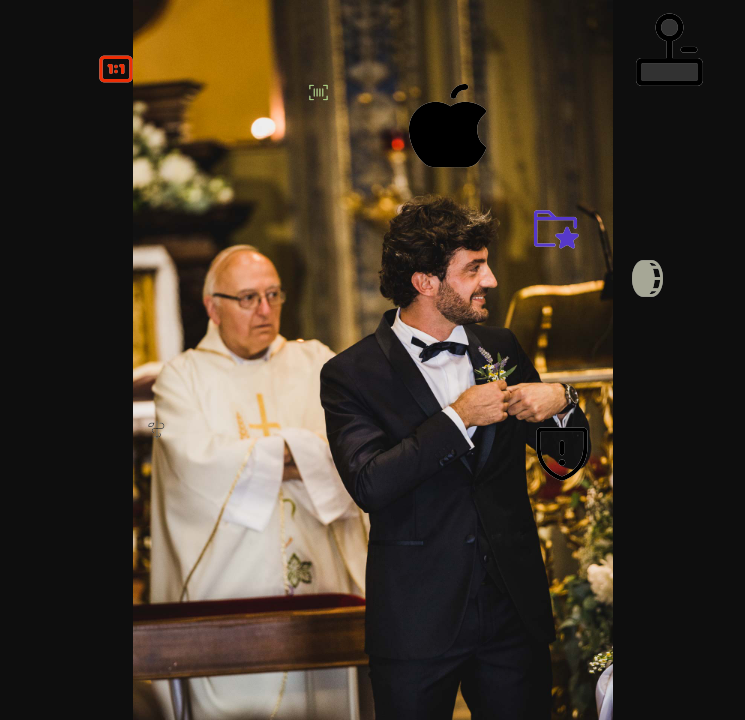 The height and width of the screenshot is (720, 745). I want to click on access your starred or favorite files, so click(555, 228).